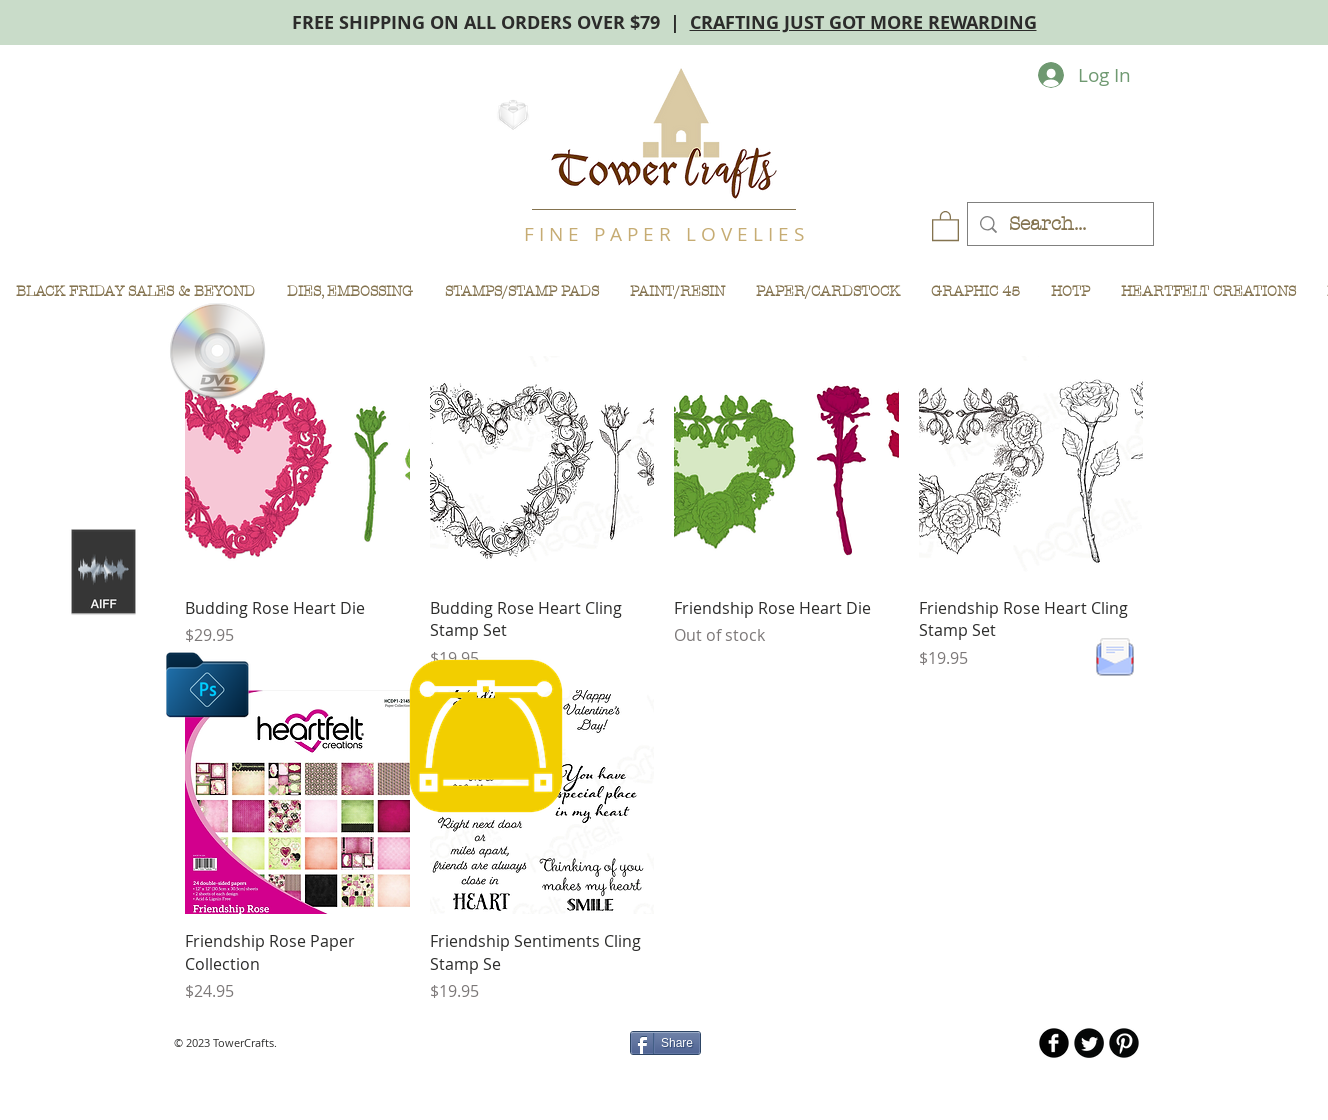 The width and height of the screenshot is (1328, 1120). I want to click on open folder containing Adobe Photoshop Express files, so click(207, 687).